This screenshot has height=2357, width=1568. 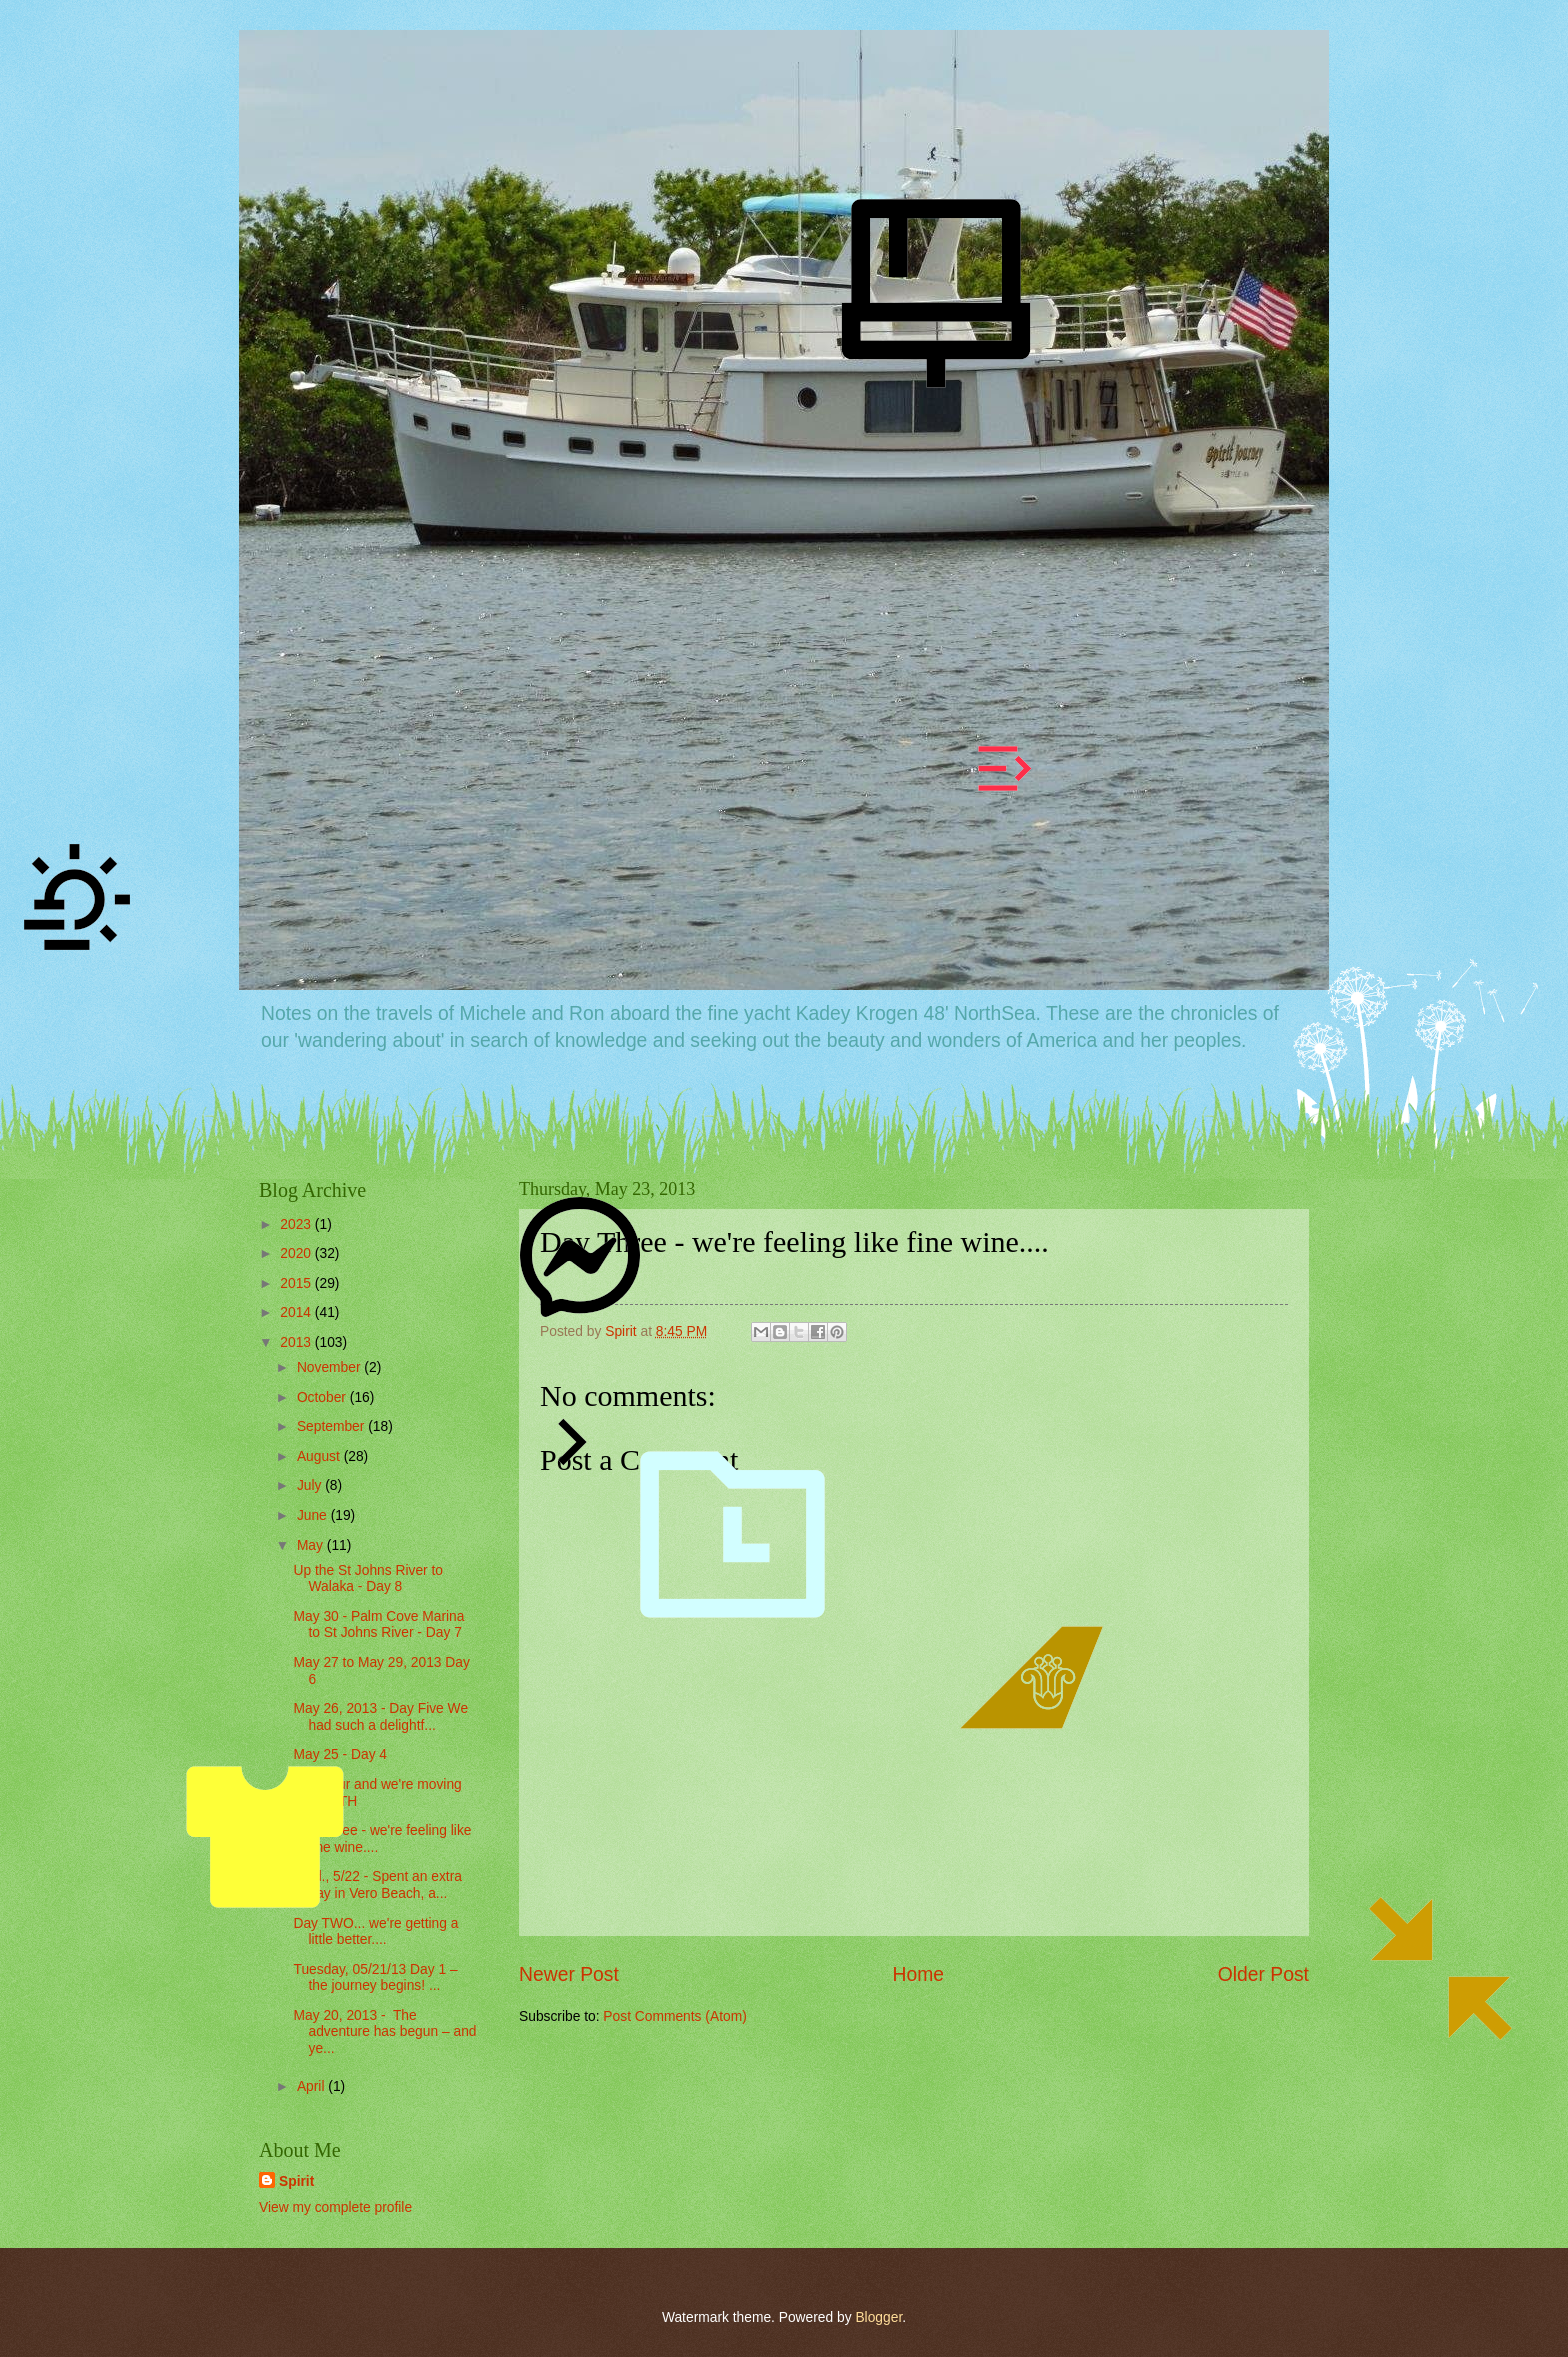 What do you see at coordinates (572, 1442) in the screenshot?
I see `navigate to the next item or screen` at bounding box center [572, 1442].